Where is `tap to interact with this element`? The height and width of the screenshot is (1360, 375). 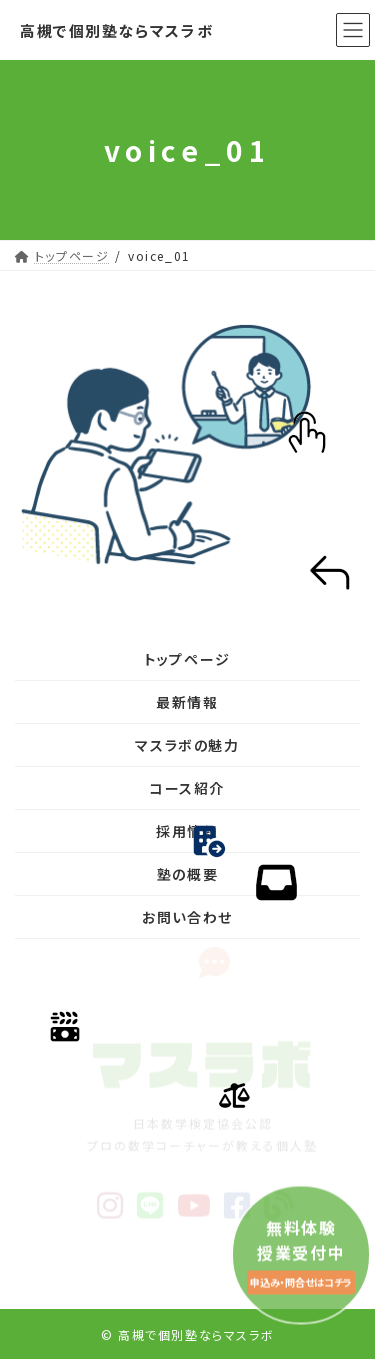 tap to interact with this element is located at coordinates (307, 433).